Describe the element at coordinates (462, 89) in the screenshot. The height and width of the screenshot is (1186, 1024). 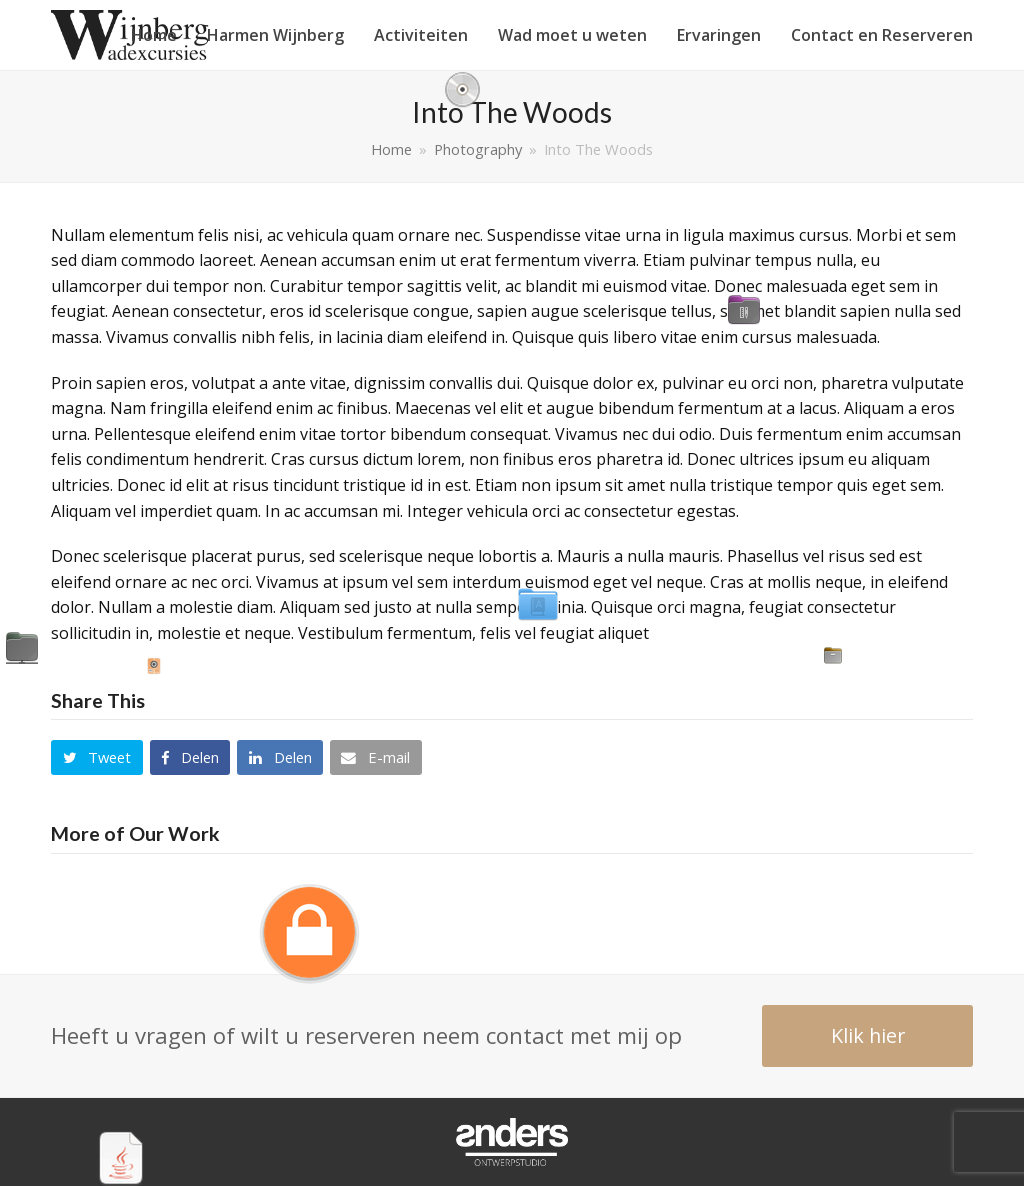
I see `indicates a DVD-R disc drive or media` at that location.